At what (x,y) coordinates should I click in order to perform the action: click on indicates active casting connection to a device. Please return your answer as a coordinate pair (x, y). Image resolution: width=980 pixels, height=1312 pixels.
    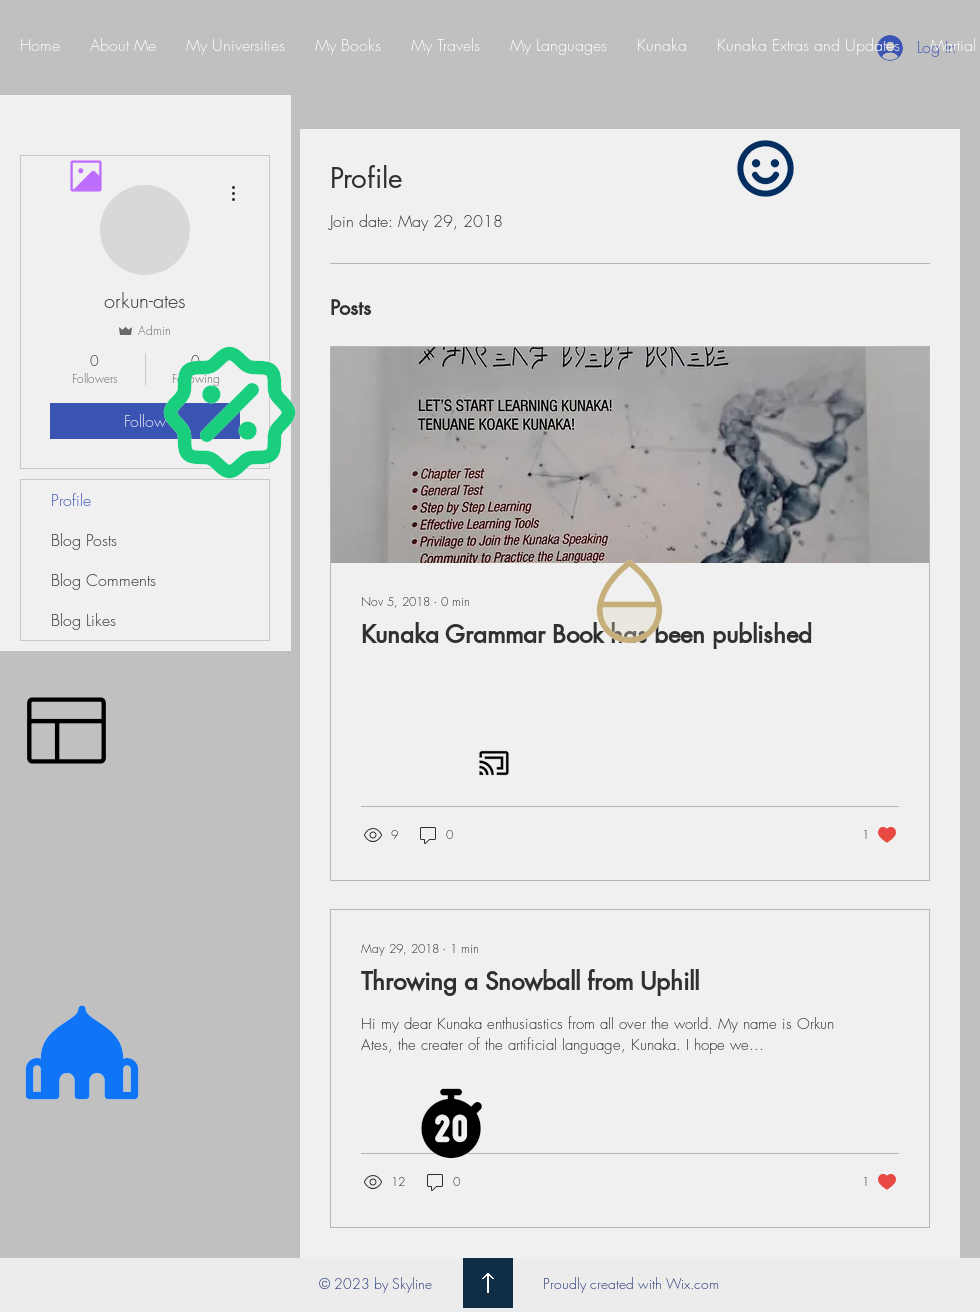
    Looking at the image, I should click on (494, 763).